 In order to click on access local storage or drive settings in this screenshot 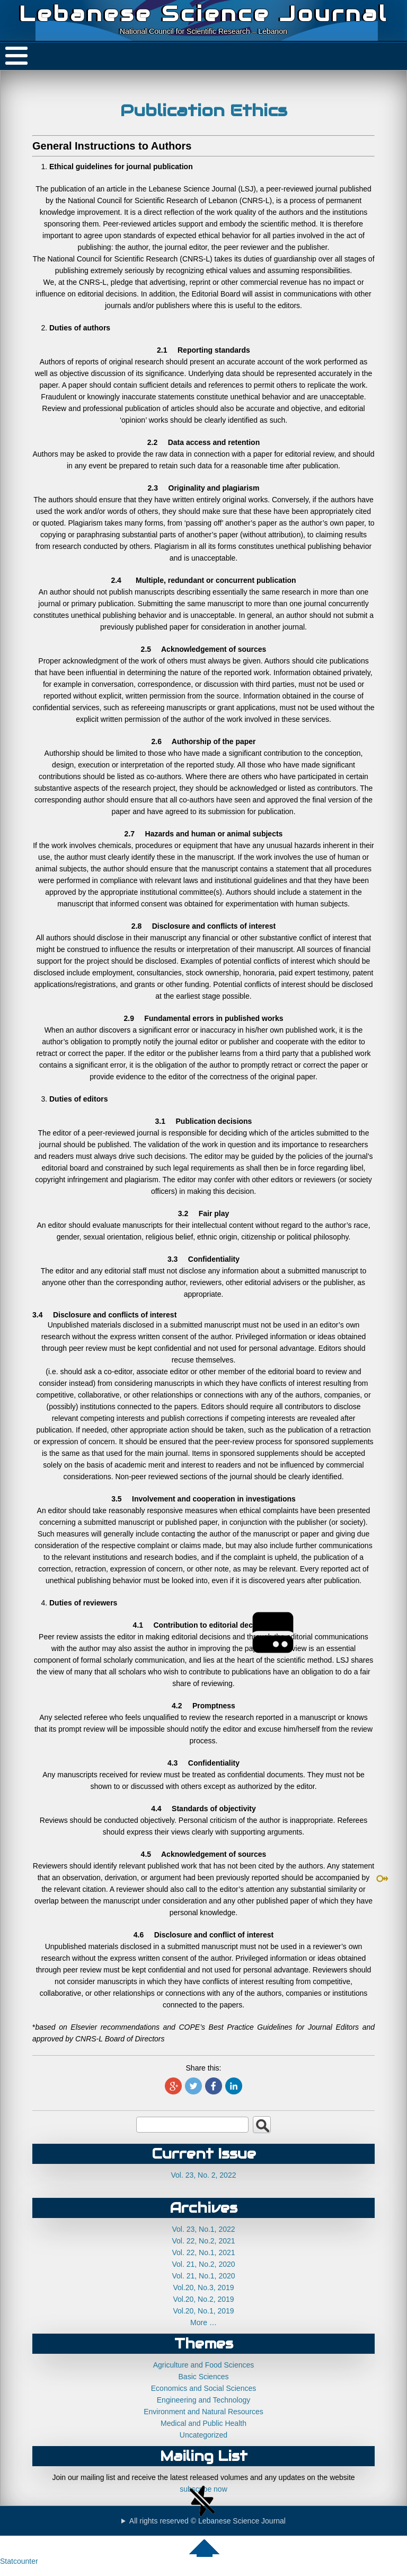, I will do `click(273, 1632)`.